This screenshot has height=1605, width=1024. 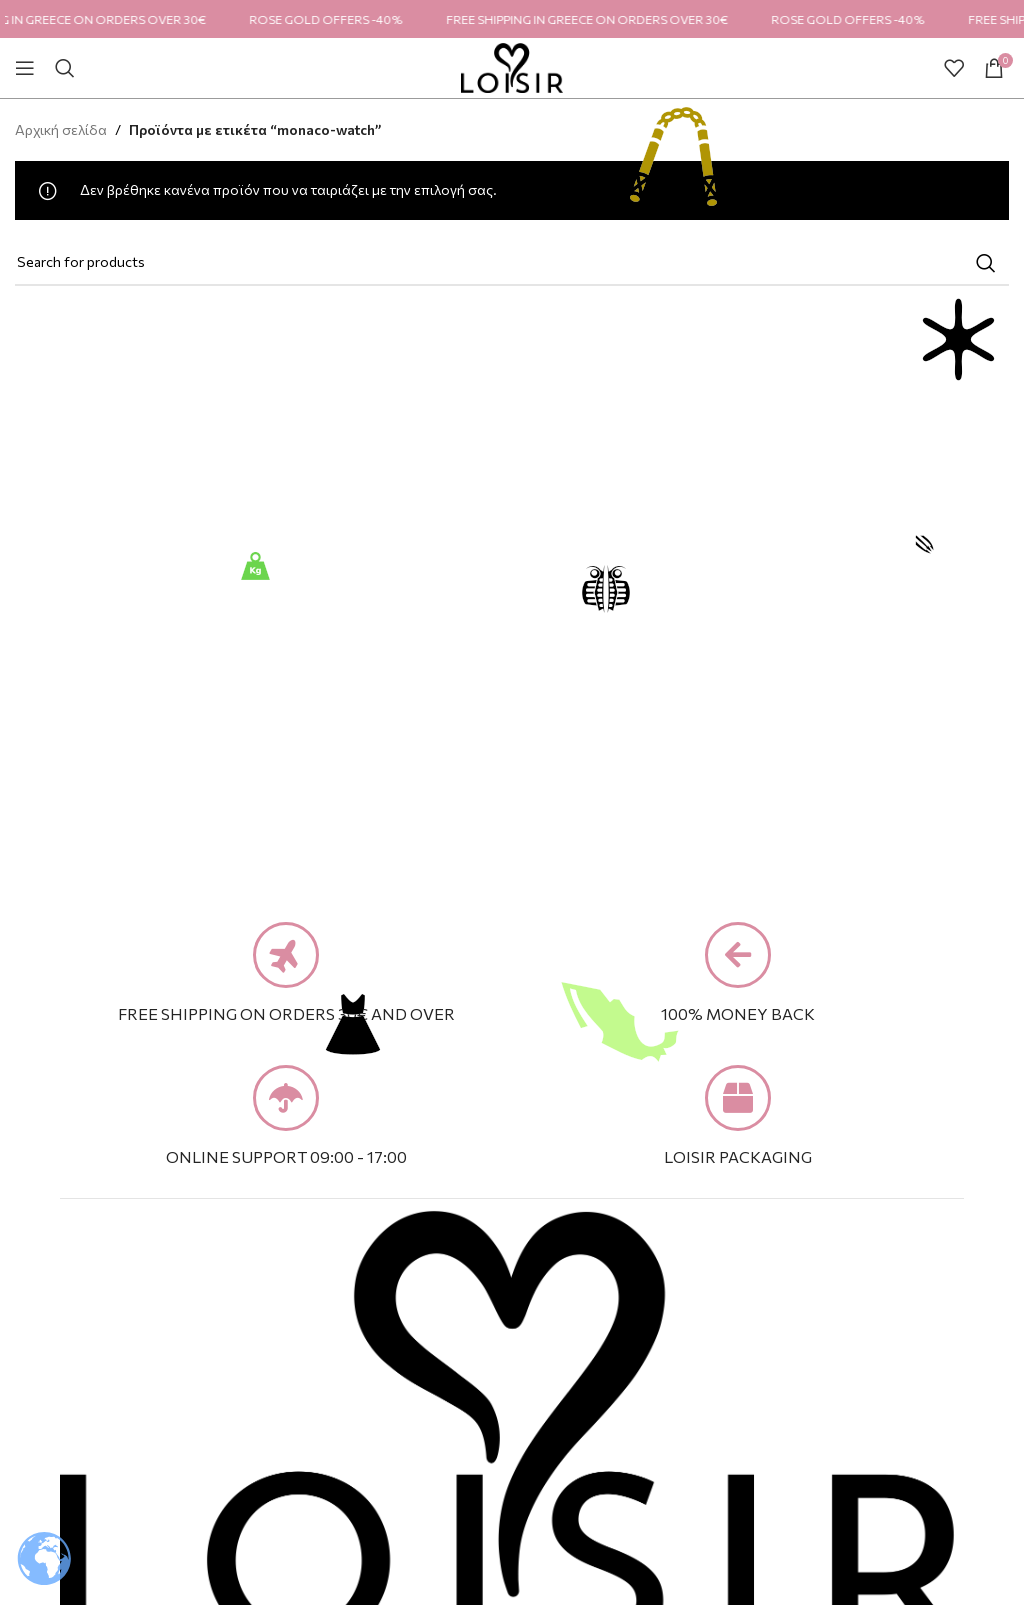 What do you see at coordinates (353, 1023) in the screenshot?
I see `browse dresses or women's clothing` at bounding box center [353, 1023].